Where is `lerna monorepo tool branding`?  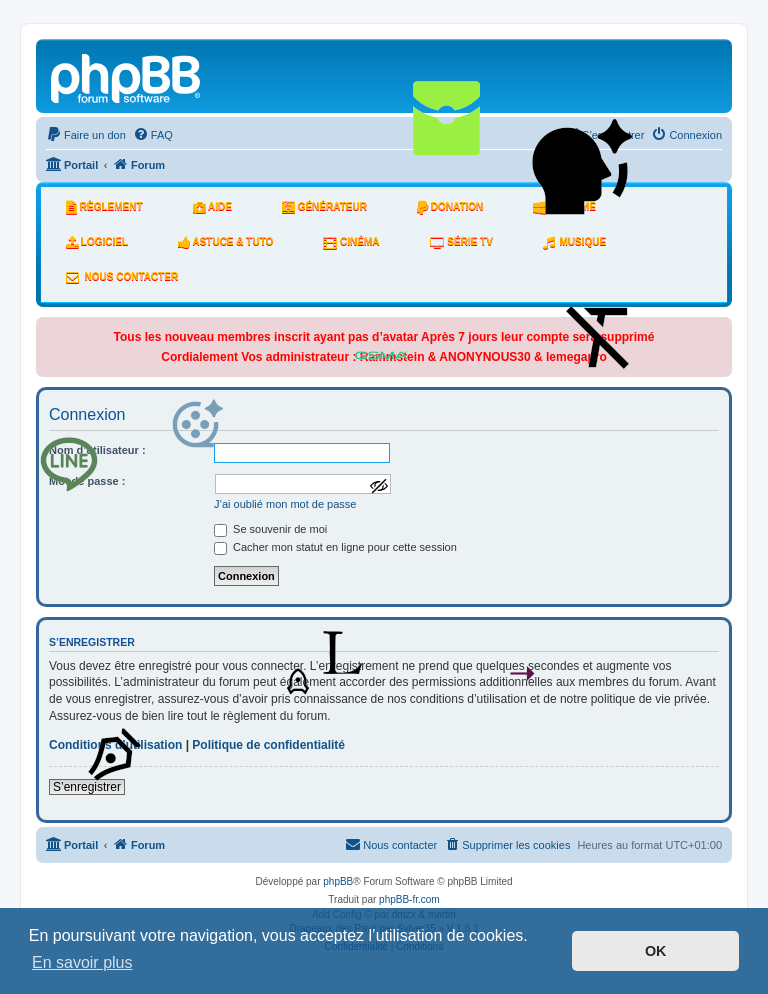
lerna monorepo tool branding is located at coordinates (342, 652).